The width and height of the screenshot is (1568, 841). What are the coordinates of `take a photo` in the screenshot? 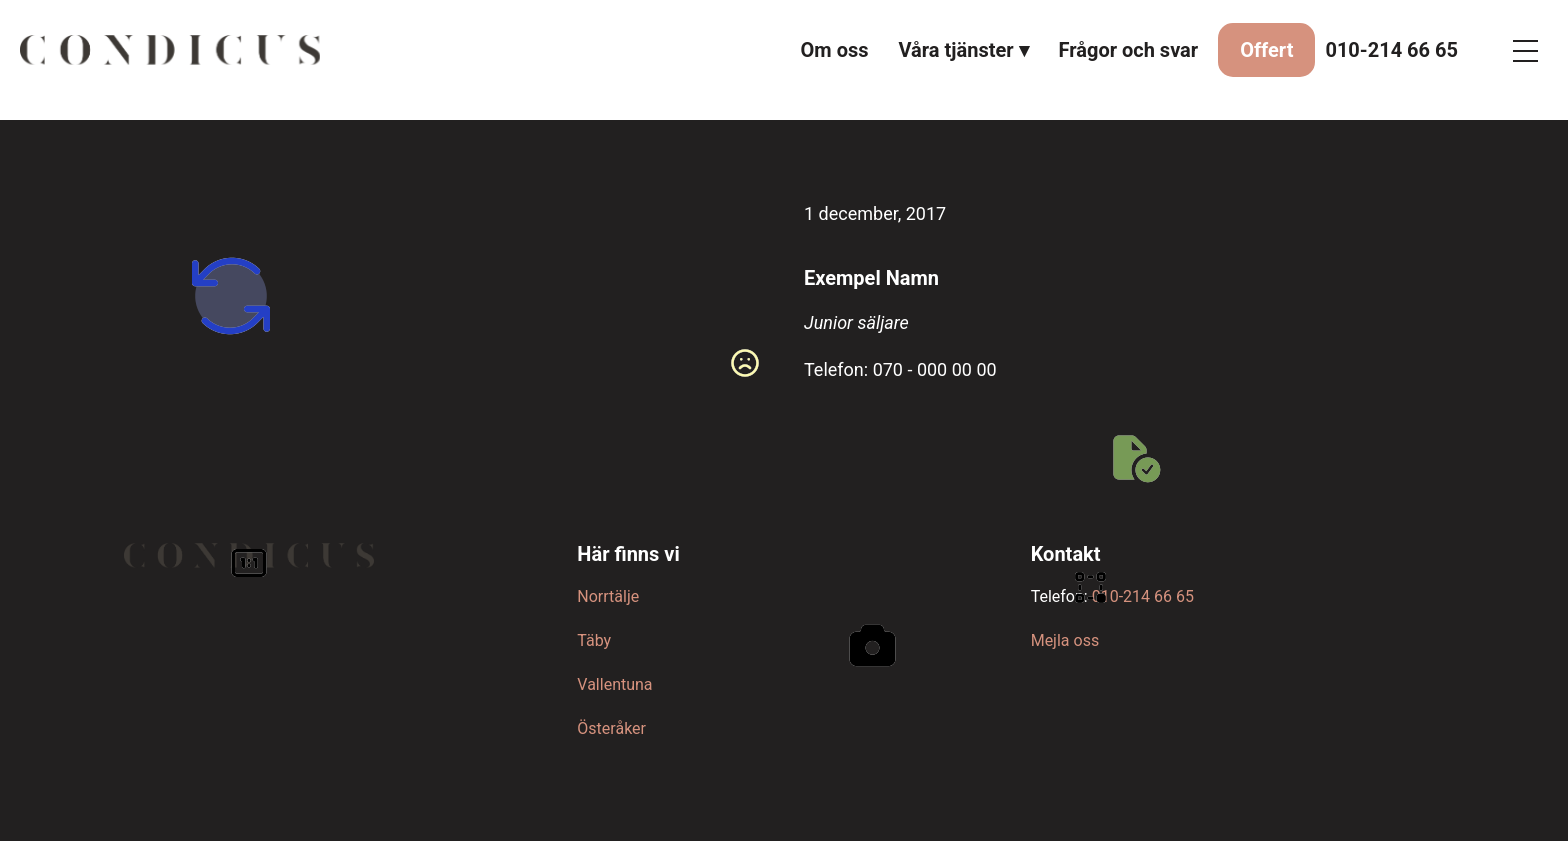 It's located at (872, 645).